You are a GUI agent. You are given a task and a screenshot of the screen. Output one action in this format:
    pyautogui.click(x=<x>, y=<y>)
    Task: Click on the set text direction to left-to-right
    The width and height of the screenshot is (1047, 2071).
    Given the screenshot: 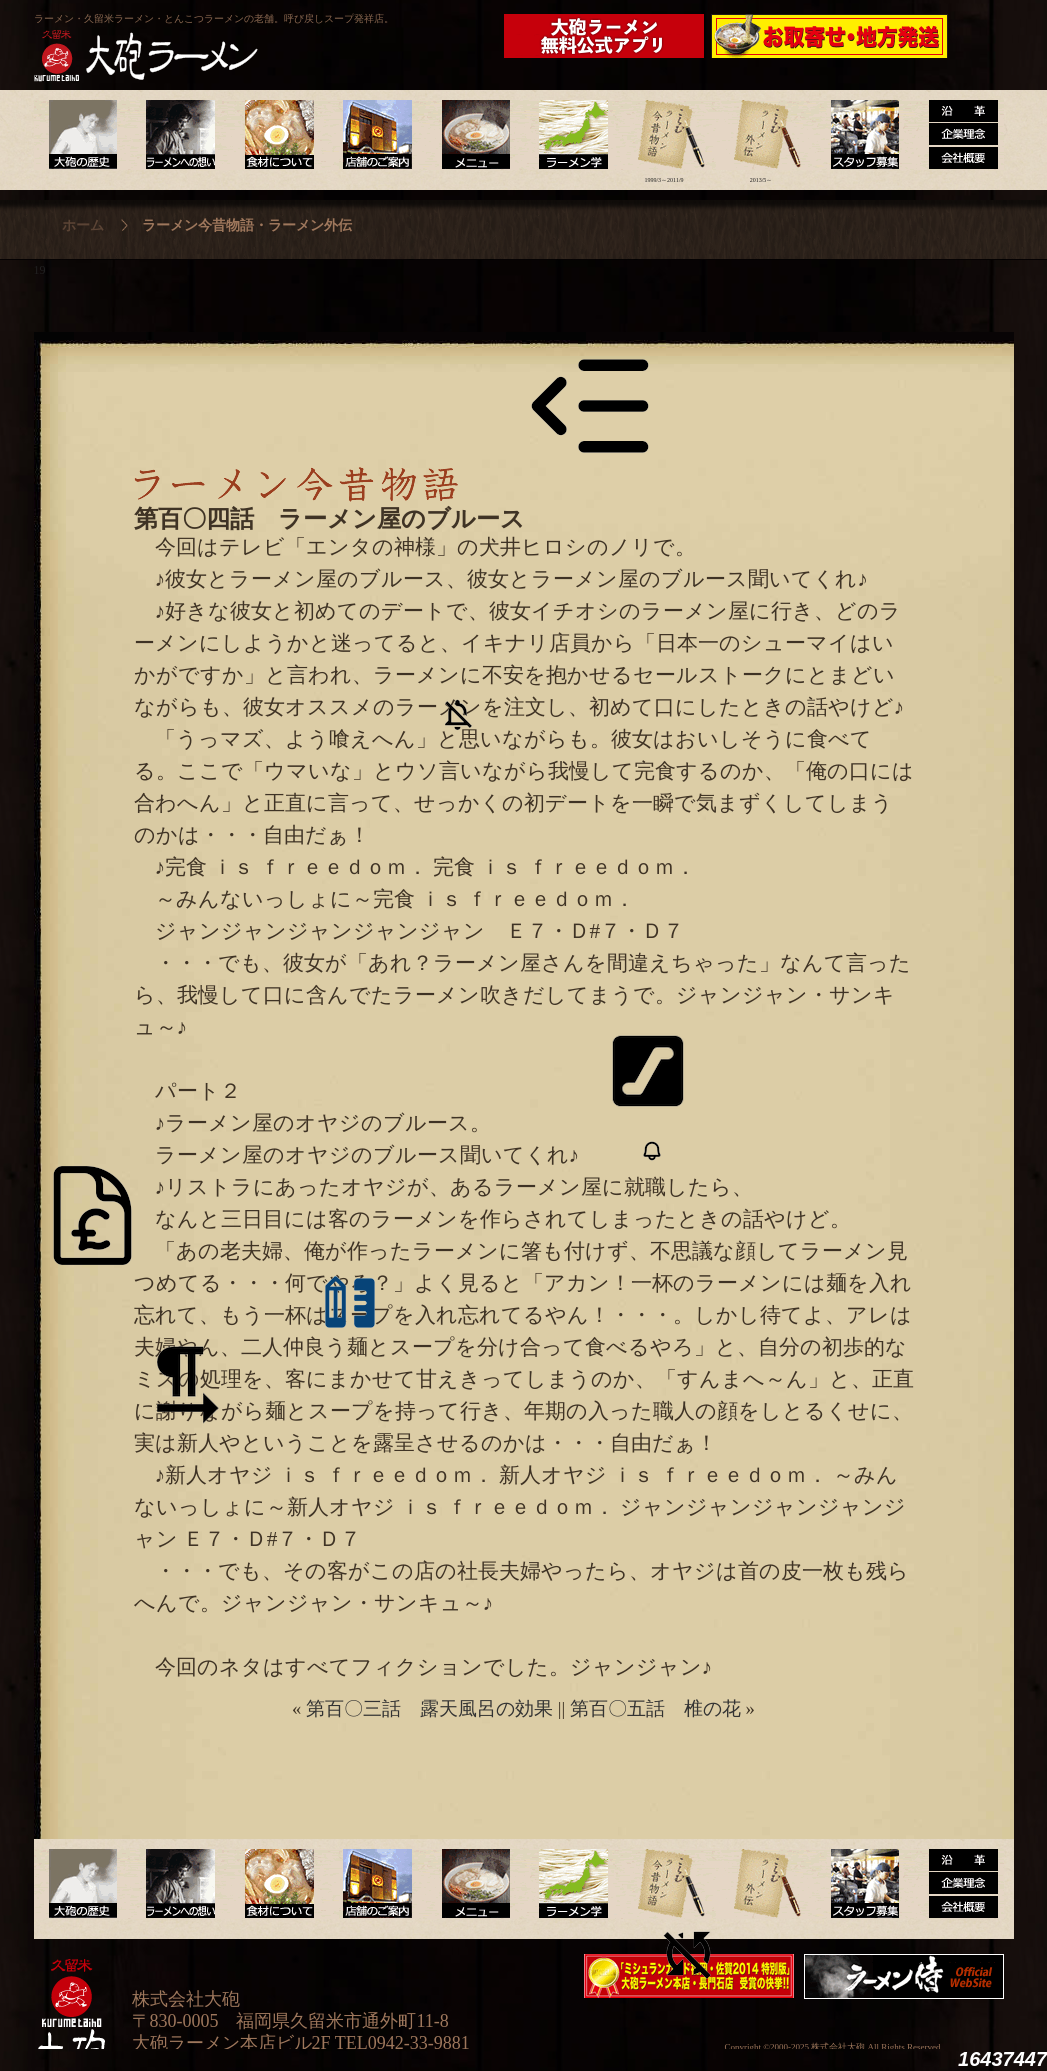 What is the action you would take?
    pyautogui.click(x=184, y=1385)
    